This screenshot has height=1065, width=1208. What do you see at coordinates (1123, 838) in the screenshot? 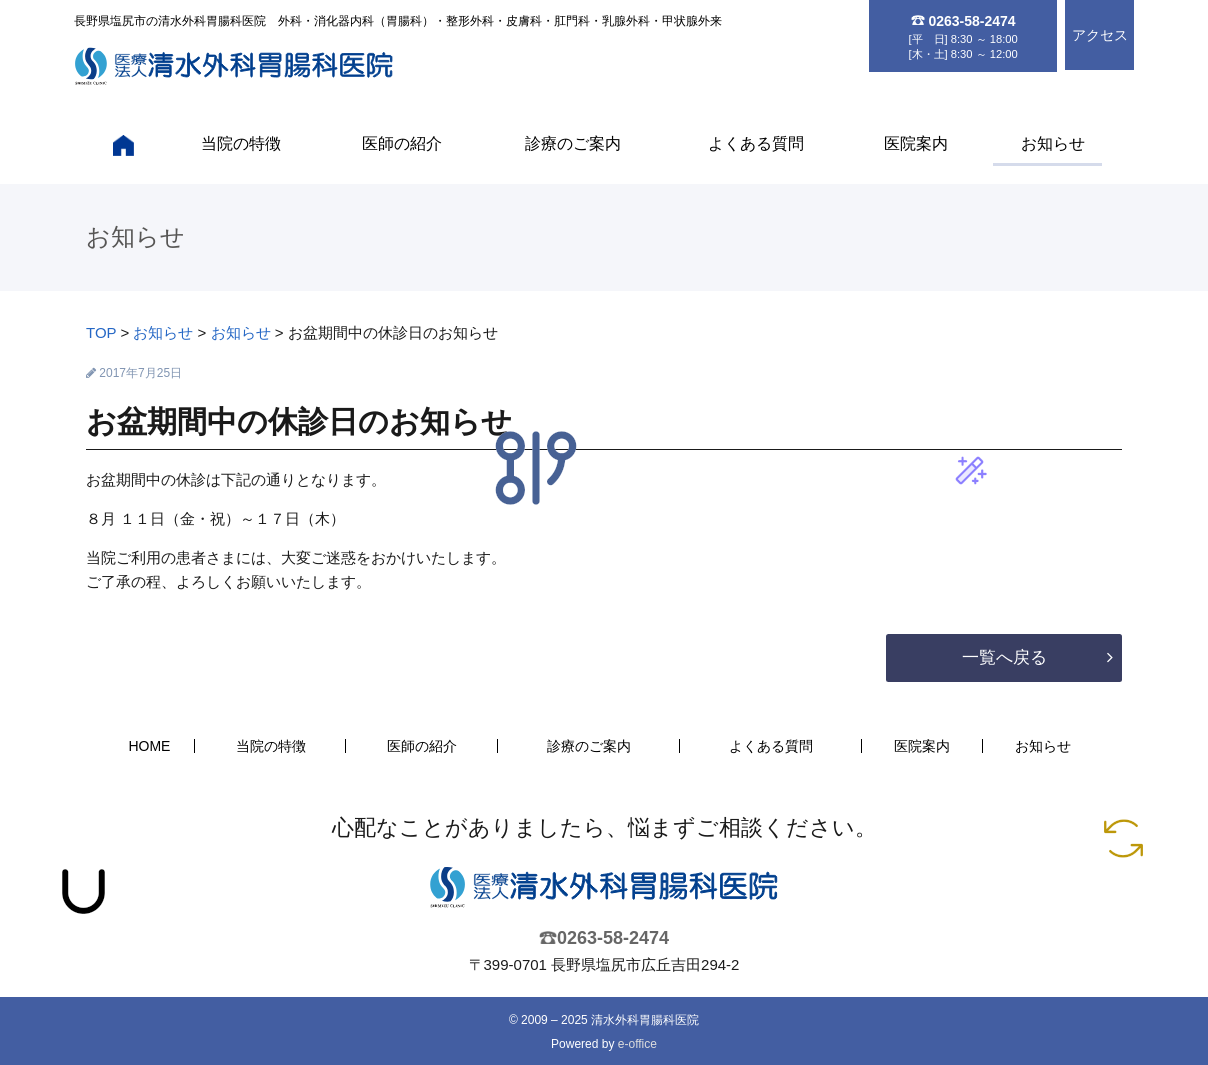
I see `refresh or reload content` at bounding box center [1123, 838].